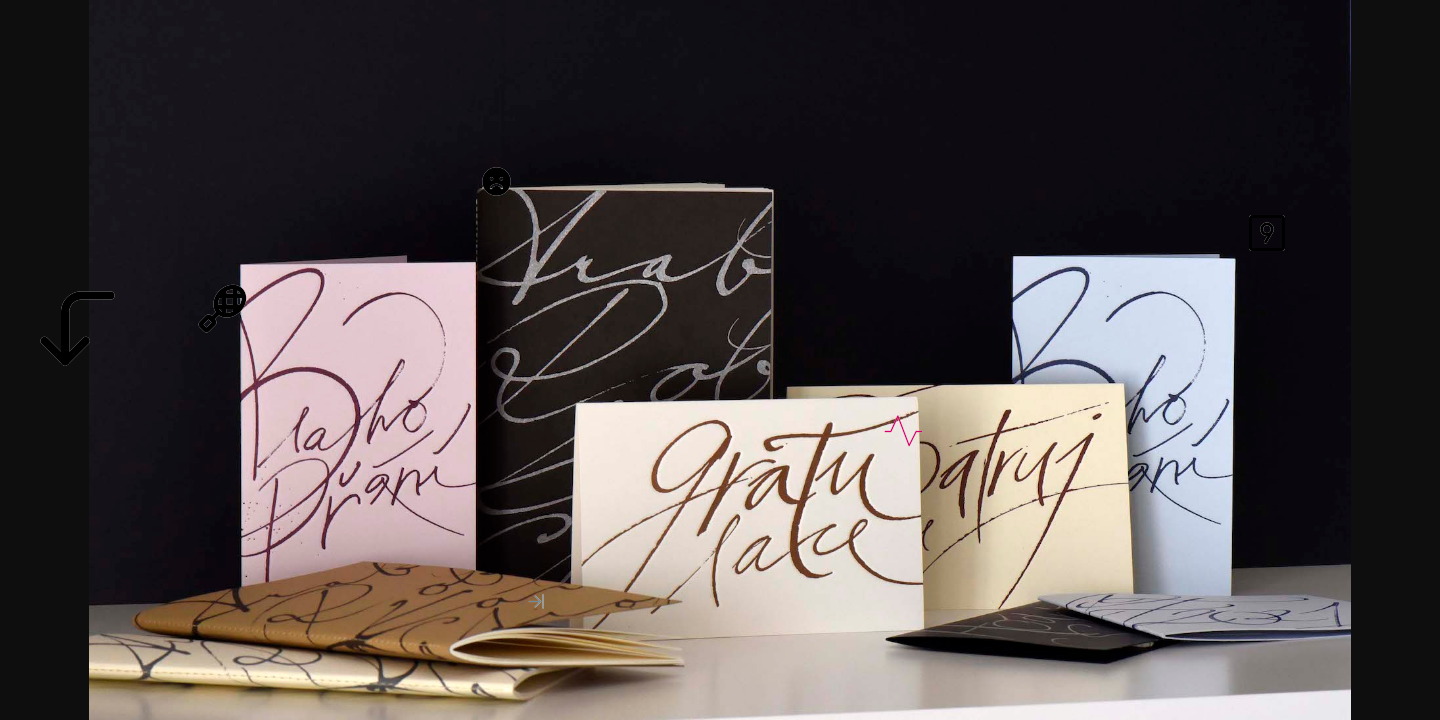 The height and width of the screenshot is (720, 1440). I want to click on select number nine, so click(1267, 233).